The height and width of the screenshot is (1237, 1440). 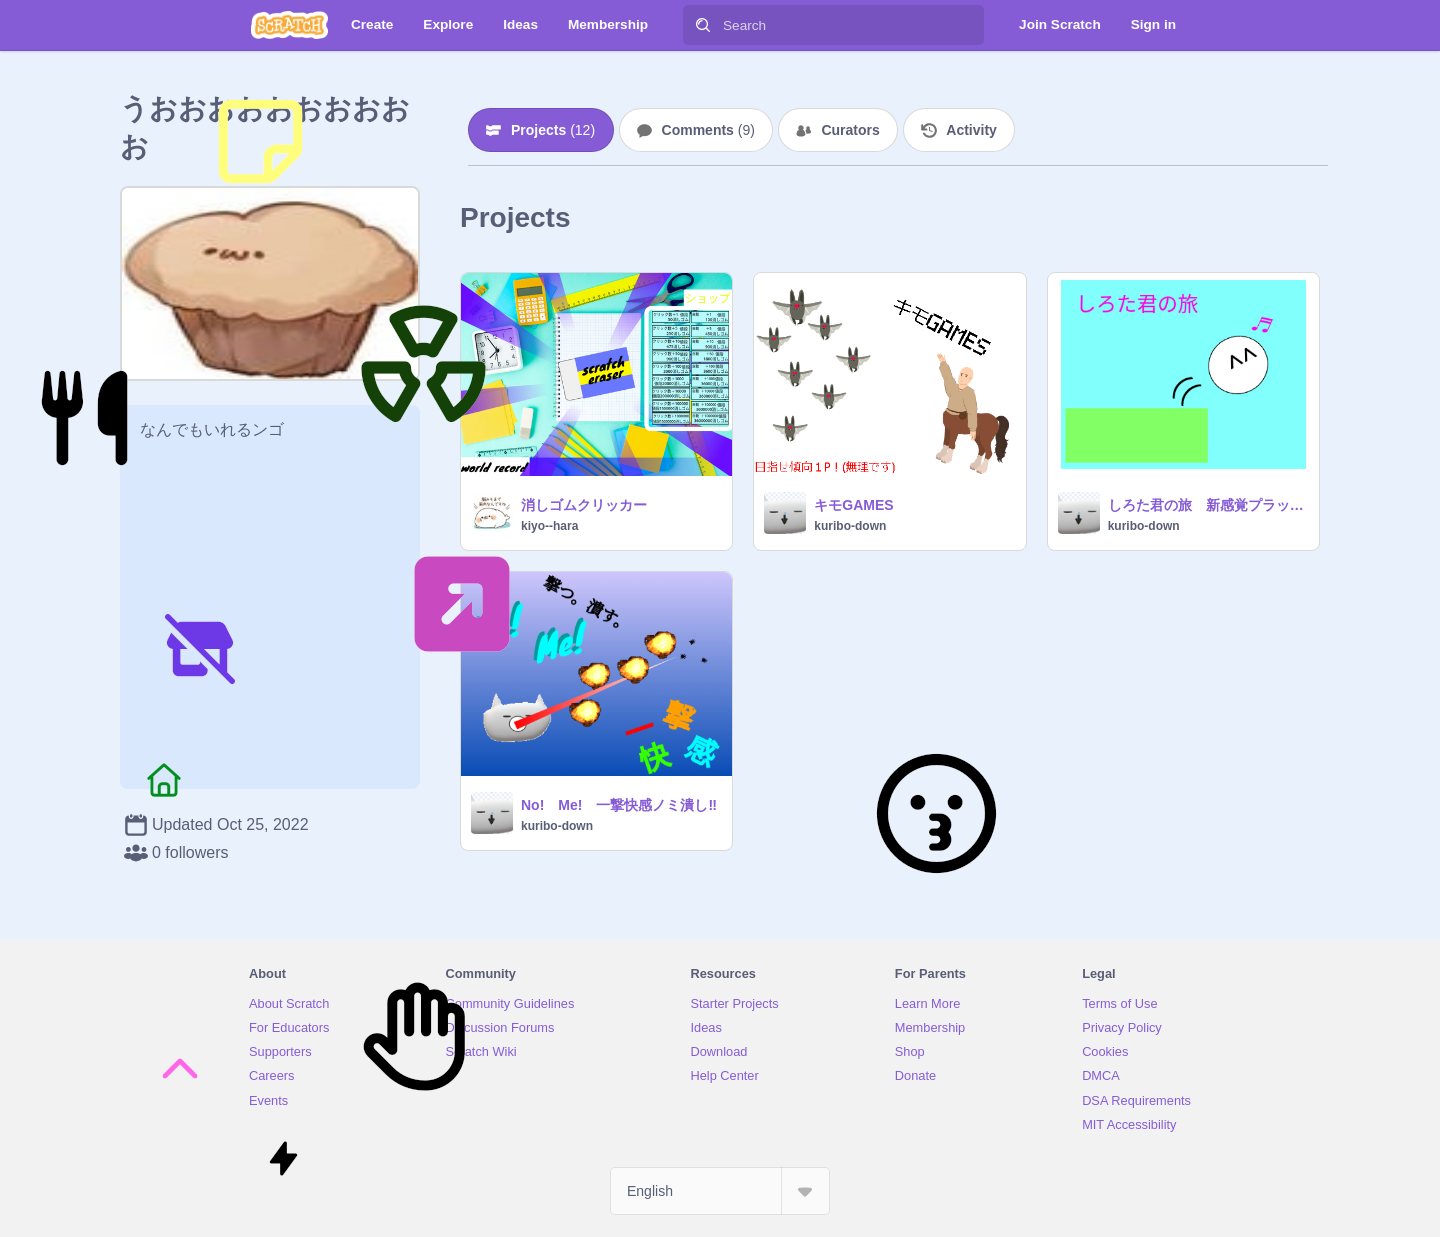 What do you see at coordinates (417, 1036) in the screenshot?
I see `stop or pause an action` at bounding box center [417, 1036].